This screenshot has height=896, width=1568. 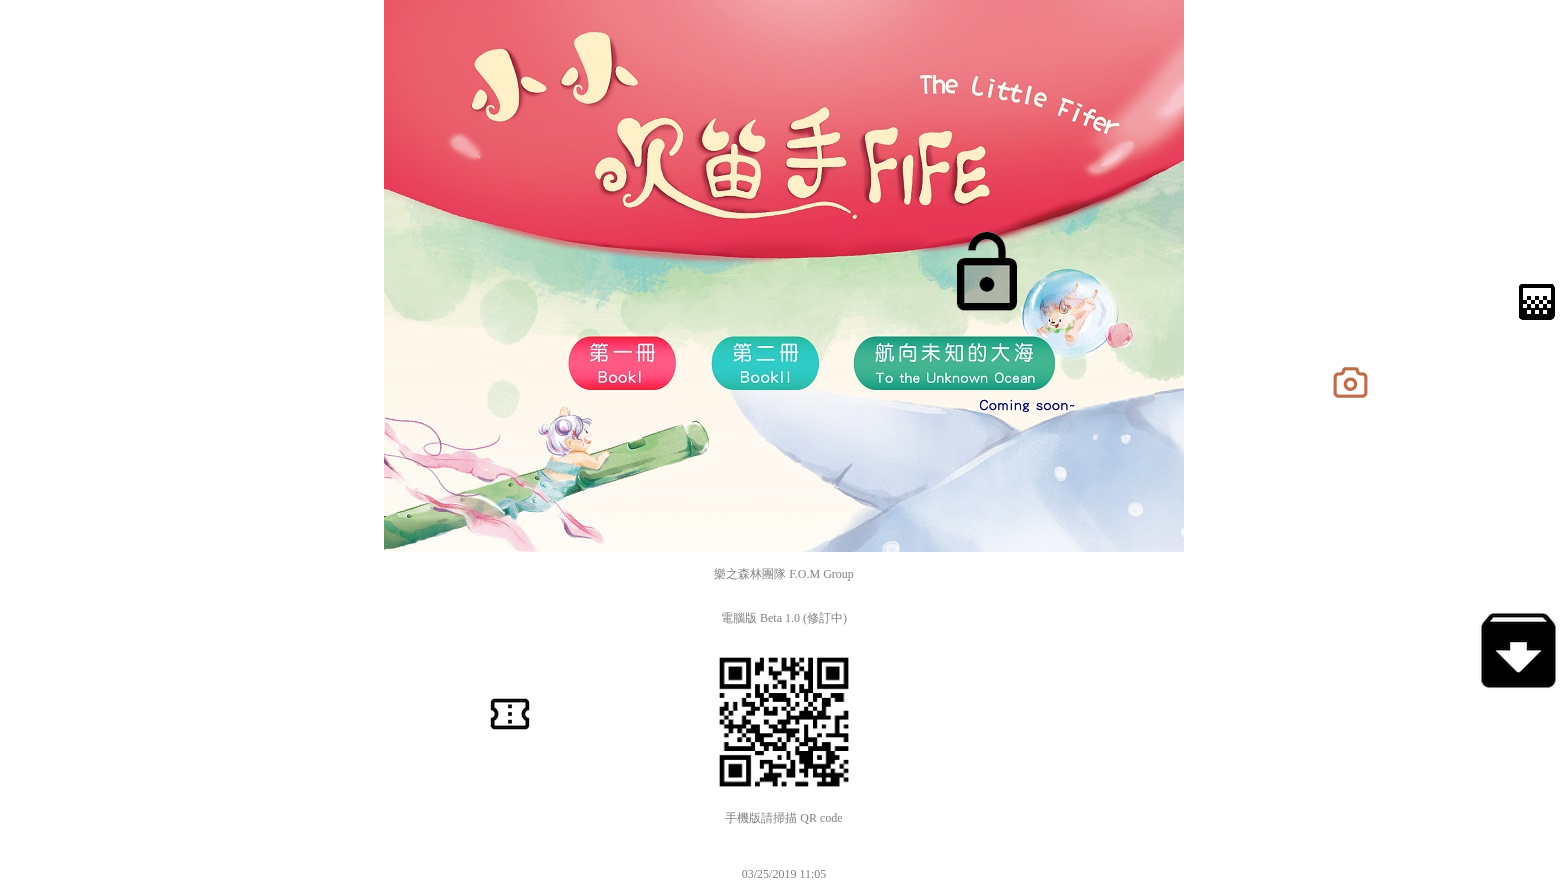 What do you see at coordinates (510, 714) in the screenshot?
I see `view your tickets or passes` at bounding box center [510, 714].